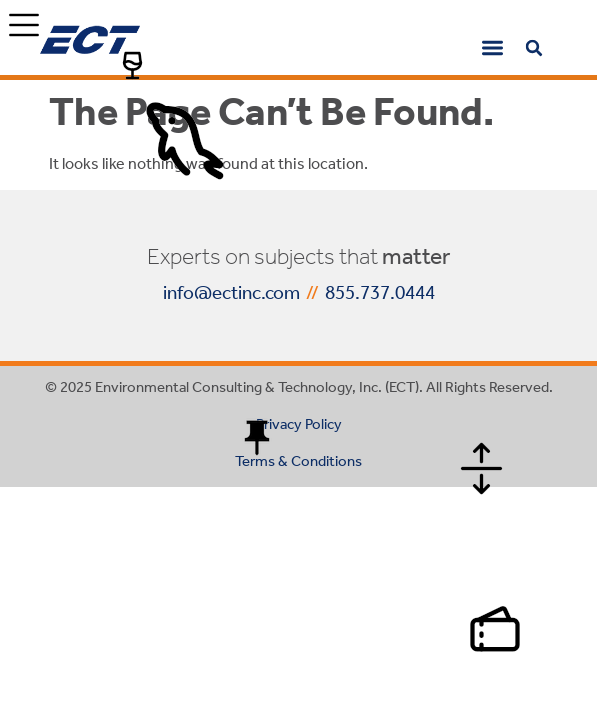 The width and height of the screenshot is (597, 720). Describe the element at coordinates (481, 468) in the screenshot. I see `expand content vertically` at that location.